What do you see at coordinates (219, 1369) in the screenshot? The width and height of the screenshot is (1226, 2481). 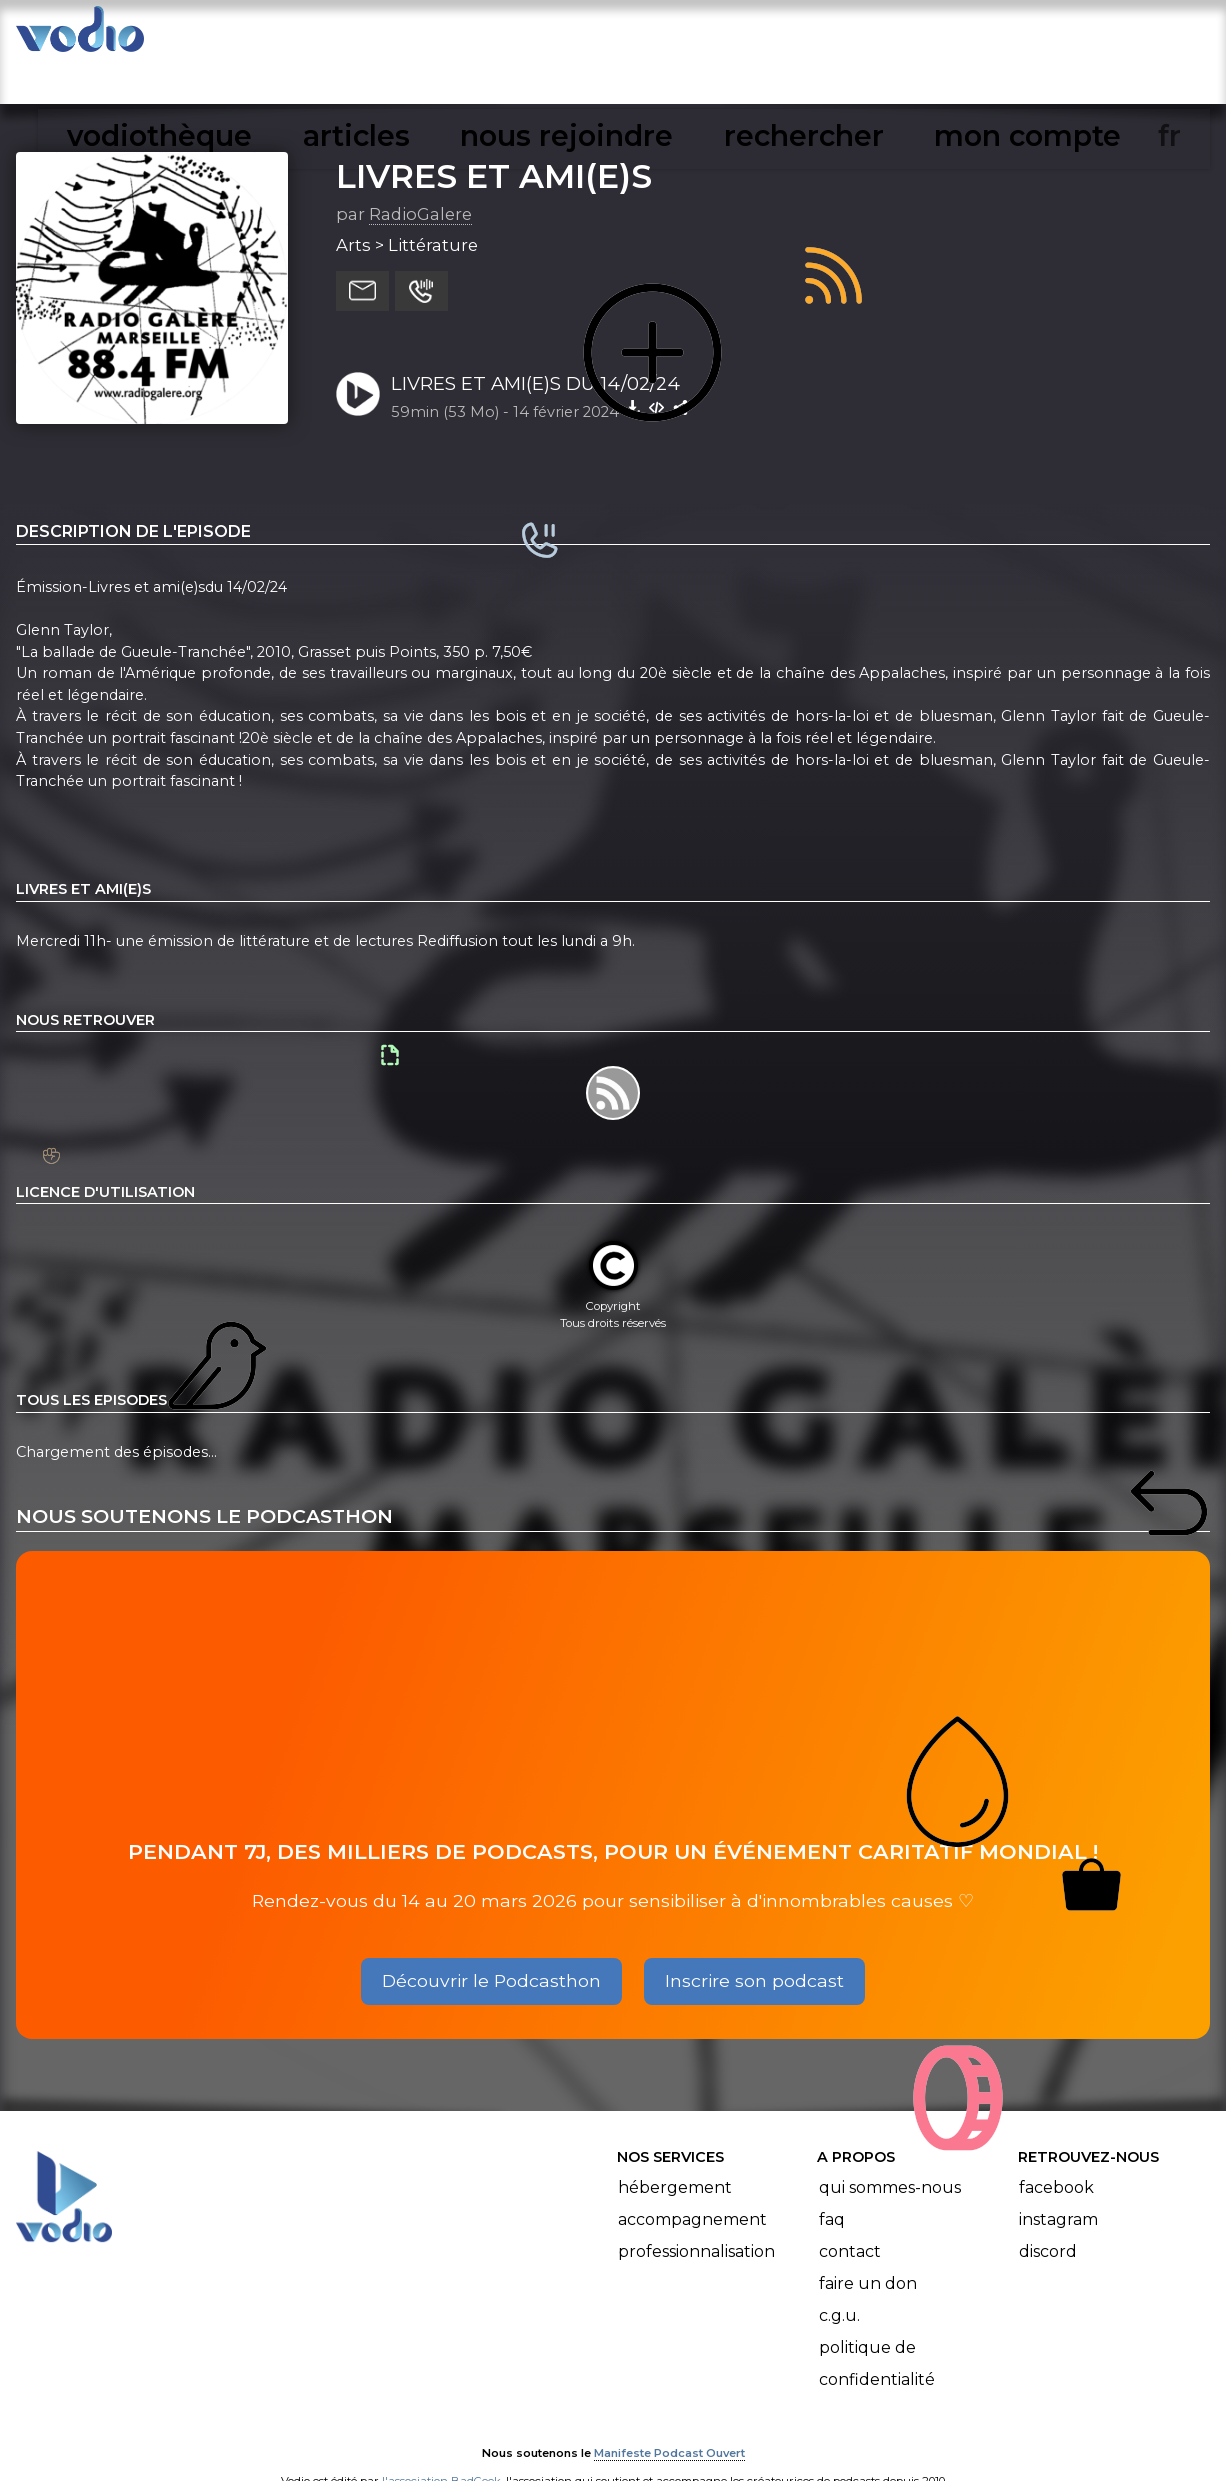 I see `access twitter or social media sharing` at bounding box center [219, 1369].